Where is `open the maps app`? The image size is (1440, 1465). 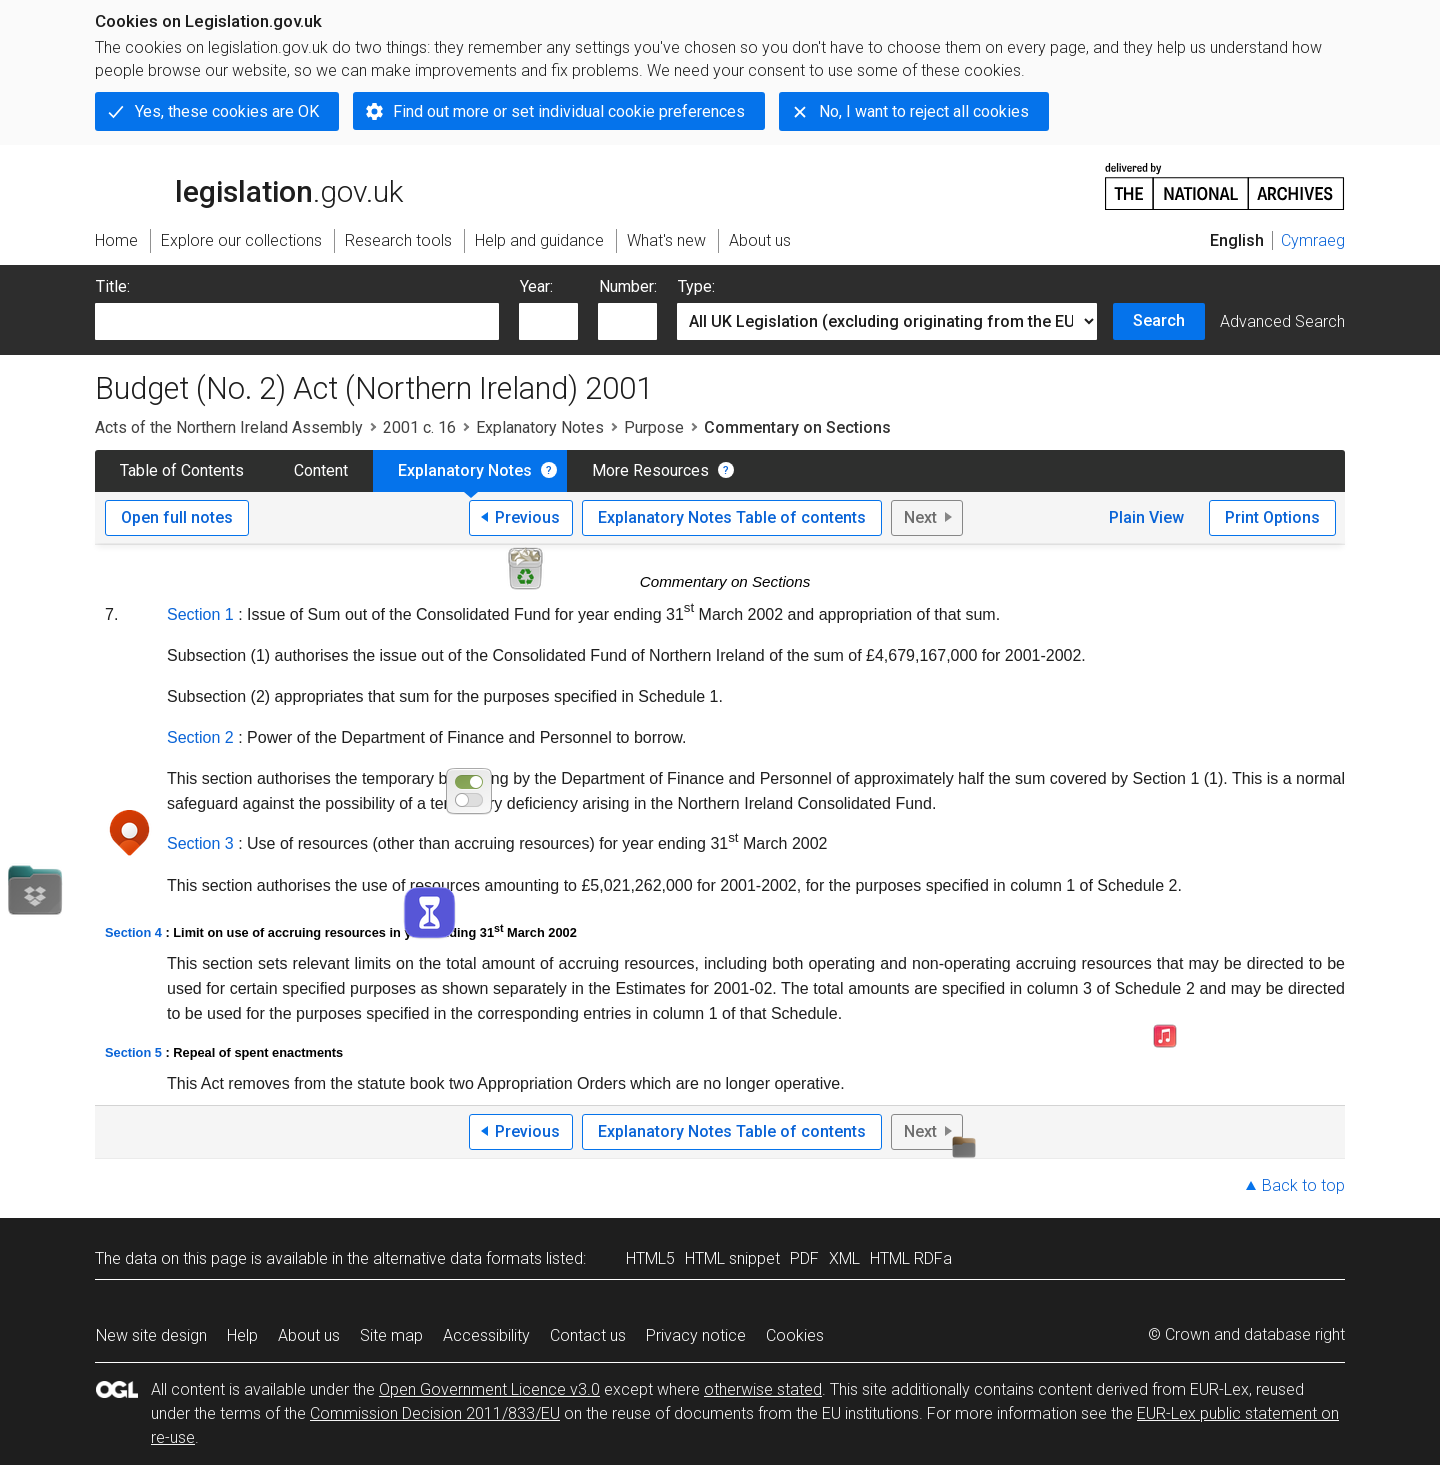 open the maps app is located at coordinates (129, 833).